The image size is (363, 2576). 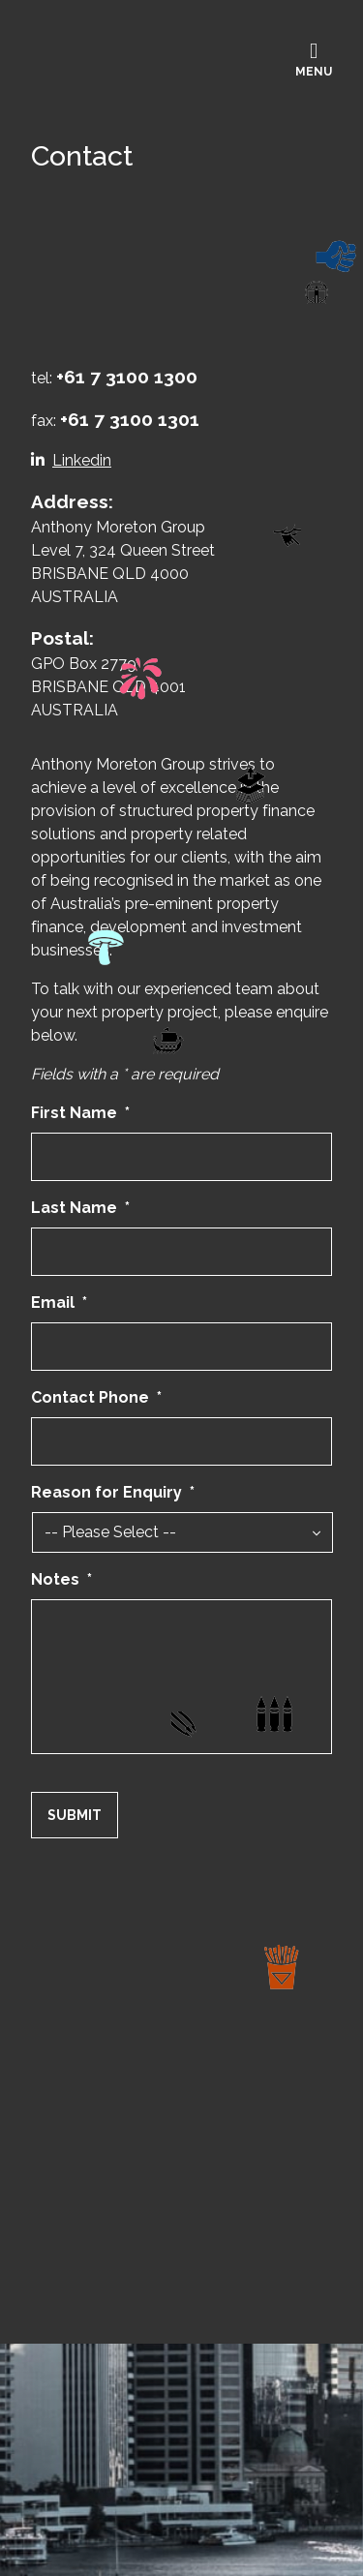 I want to click on fishing equipment or tackle inventory, so click(x=183, y=1724).